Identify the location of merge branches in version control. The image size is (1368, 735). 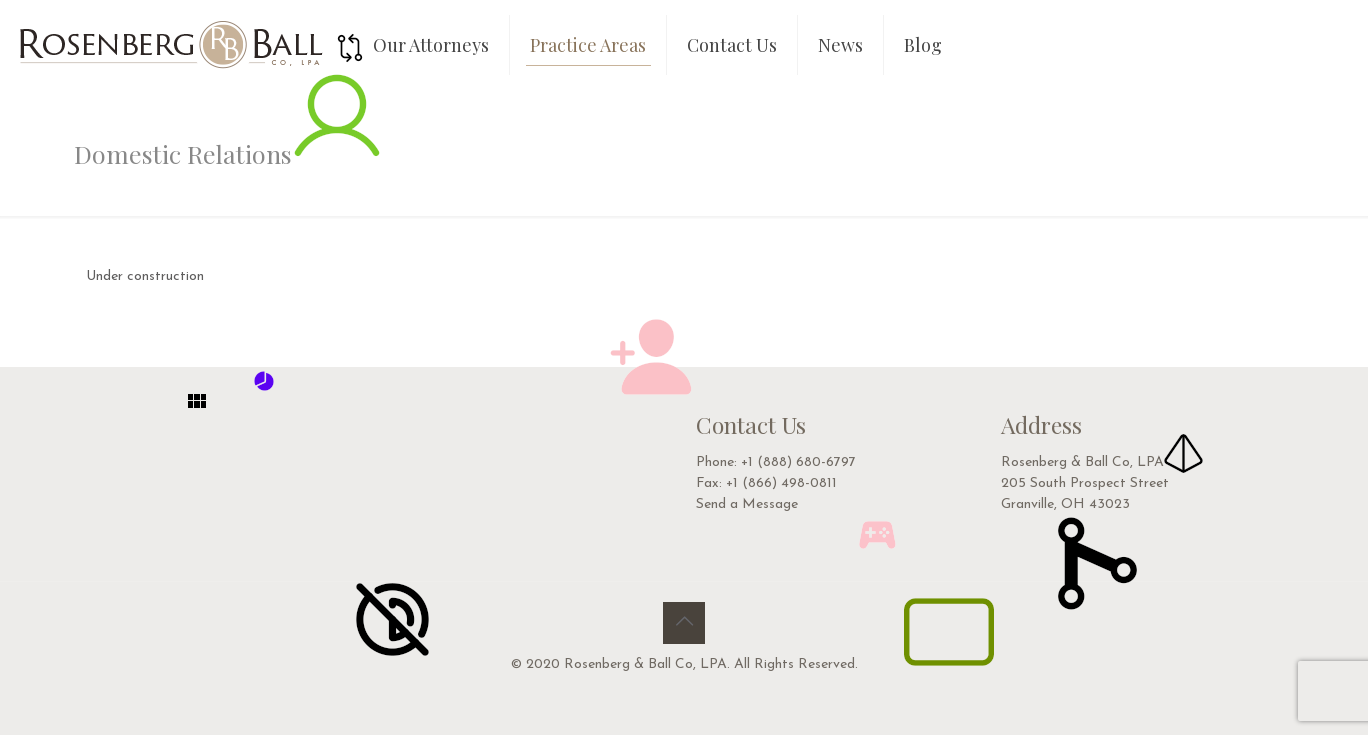
(1097, 563).